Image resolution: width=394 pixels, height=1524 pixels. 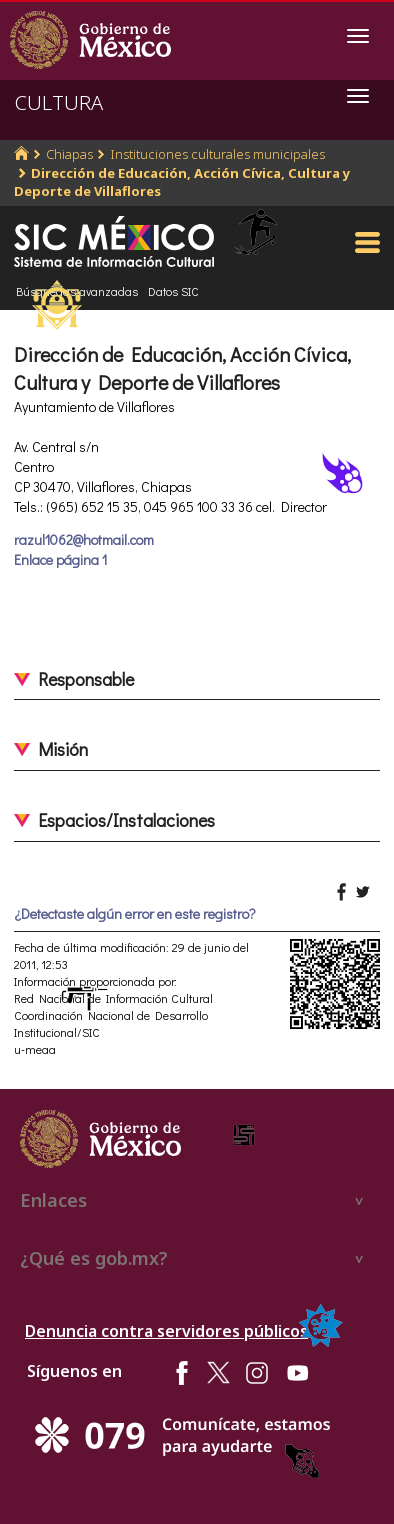 I want to click on activate fire or burn effect in game, so click(x=341, y=472).